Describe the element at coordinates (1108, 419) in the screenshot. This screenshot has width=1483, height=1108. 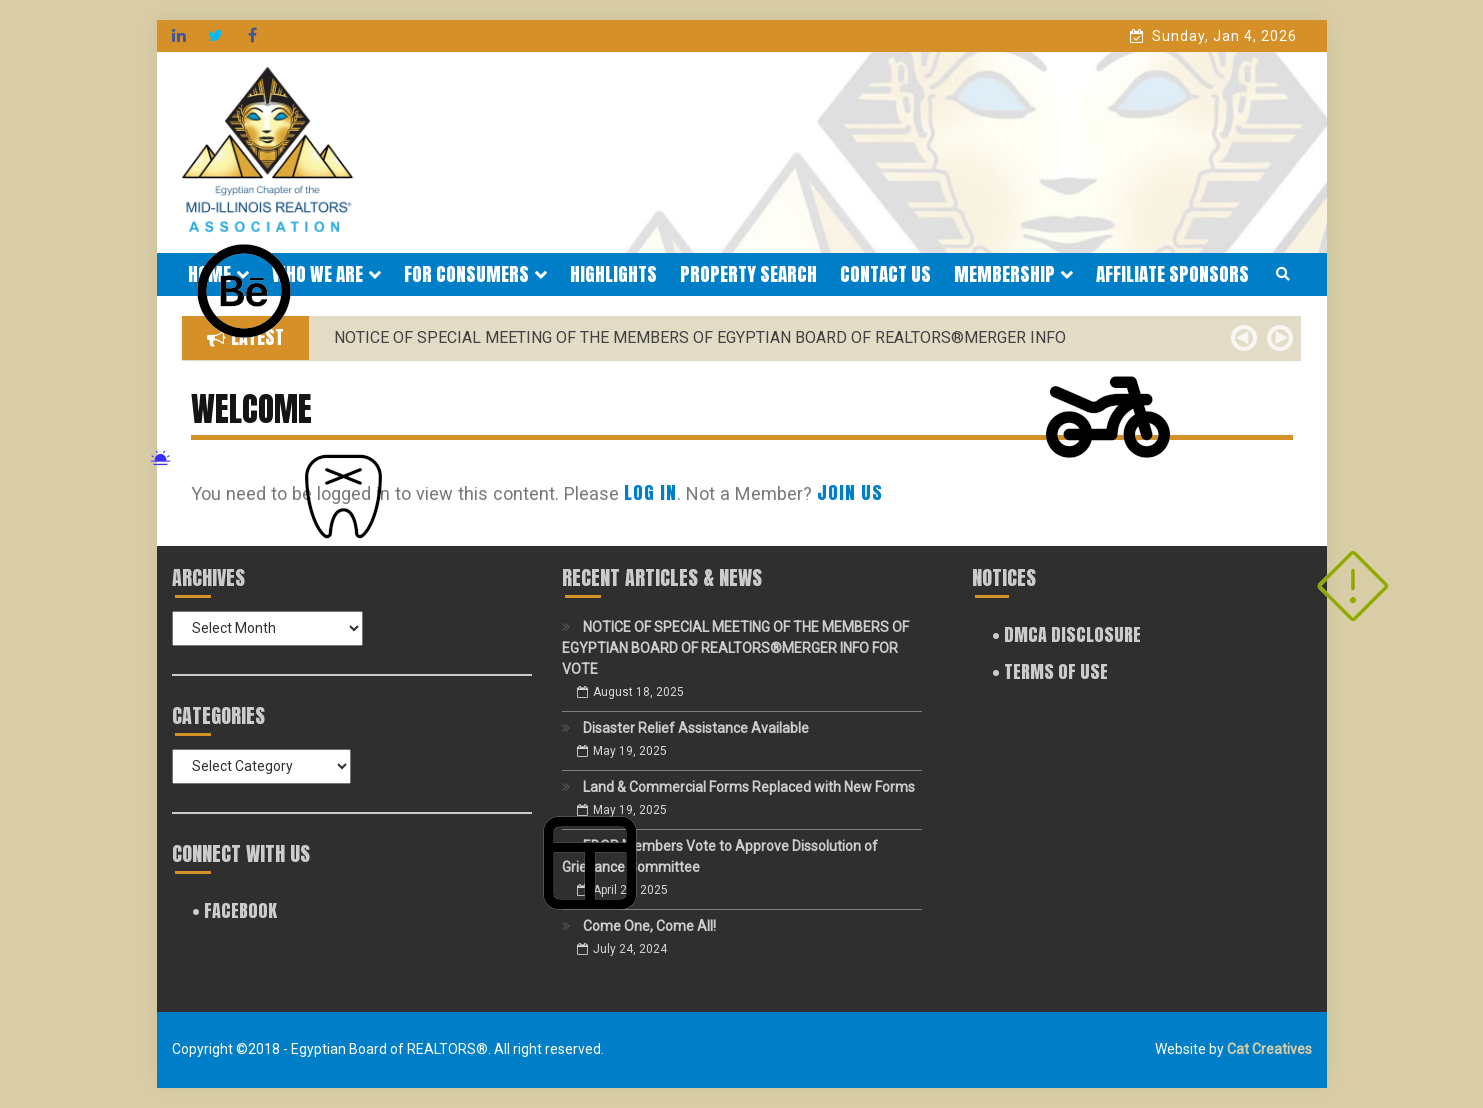
I see `select motorcycle as vehicle type` at that location.